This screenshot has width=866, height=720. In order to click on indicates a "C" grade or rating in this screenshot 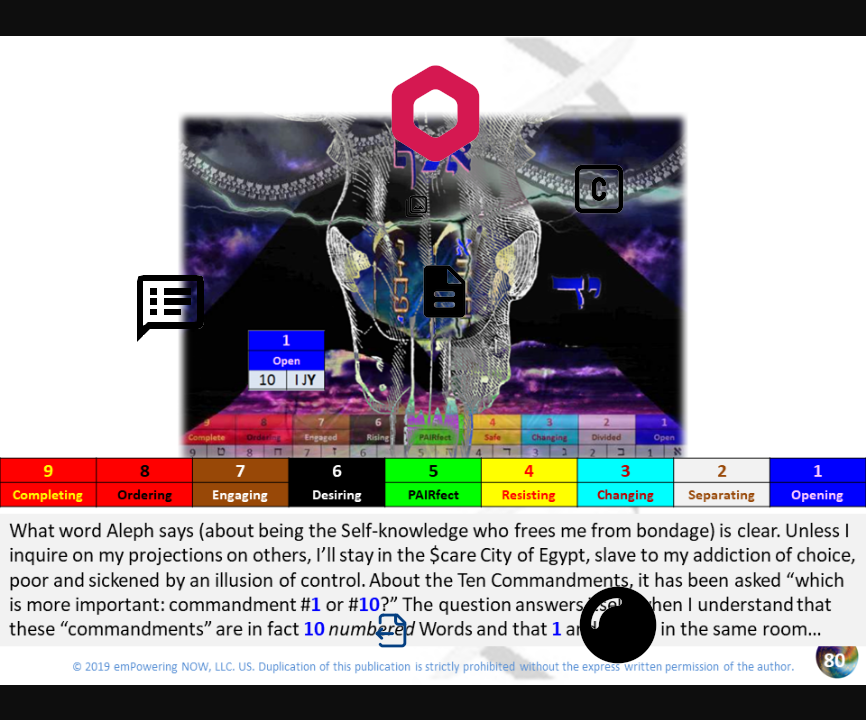, I will do `click(599, 189)`.